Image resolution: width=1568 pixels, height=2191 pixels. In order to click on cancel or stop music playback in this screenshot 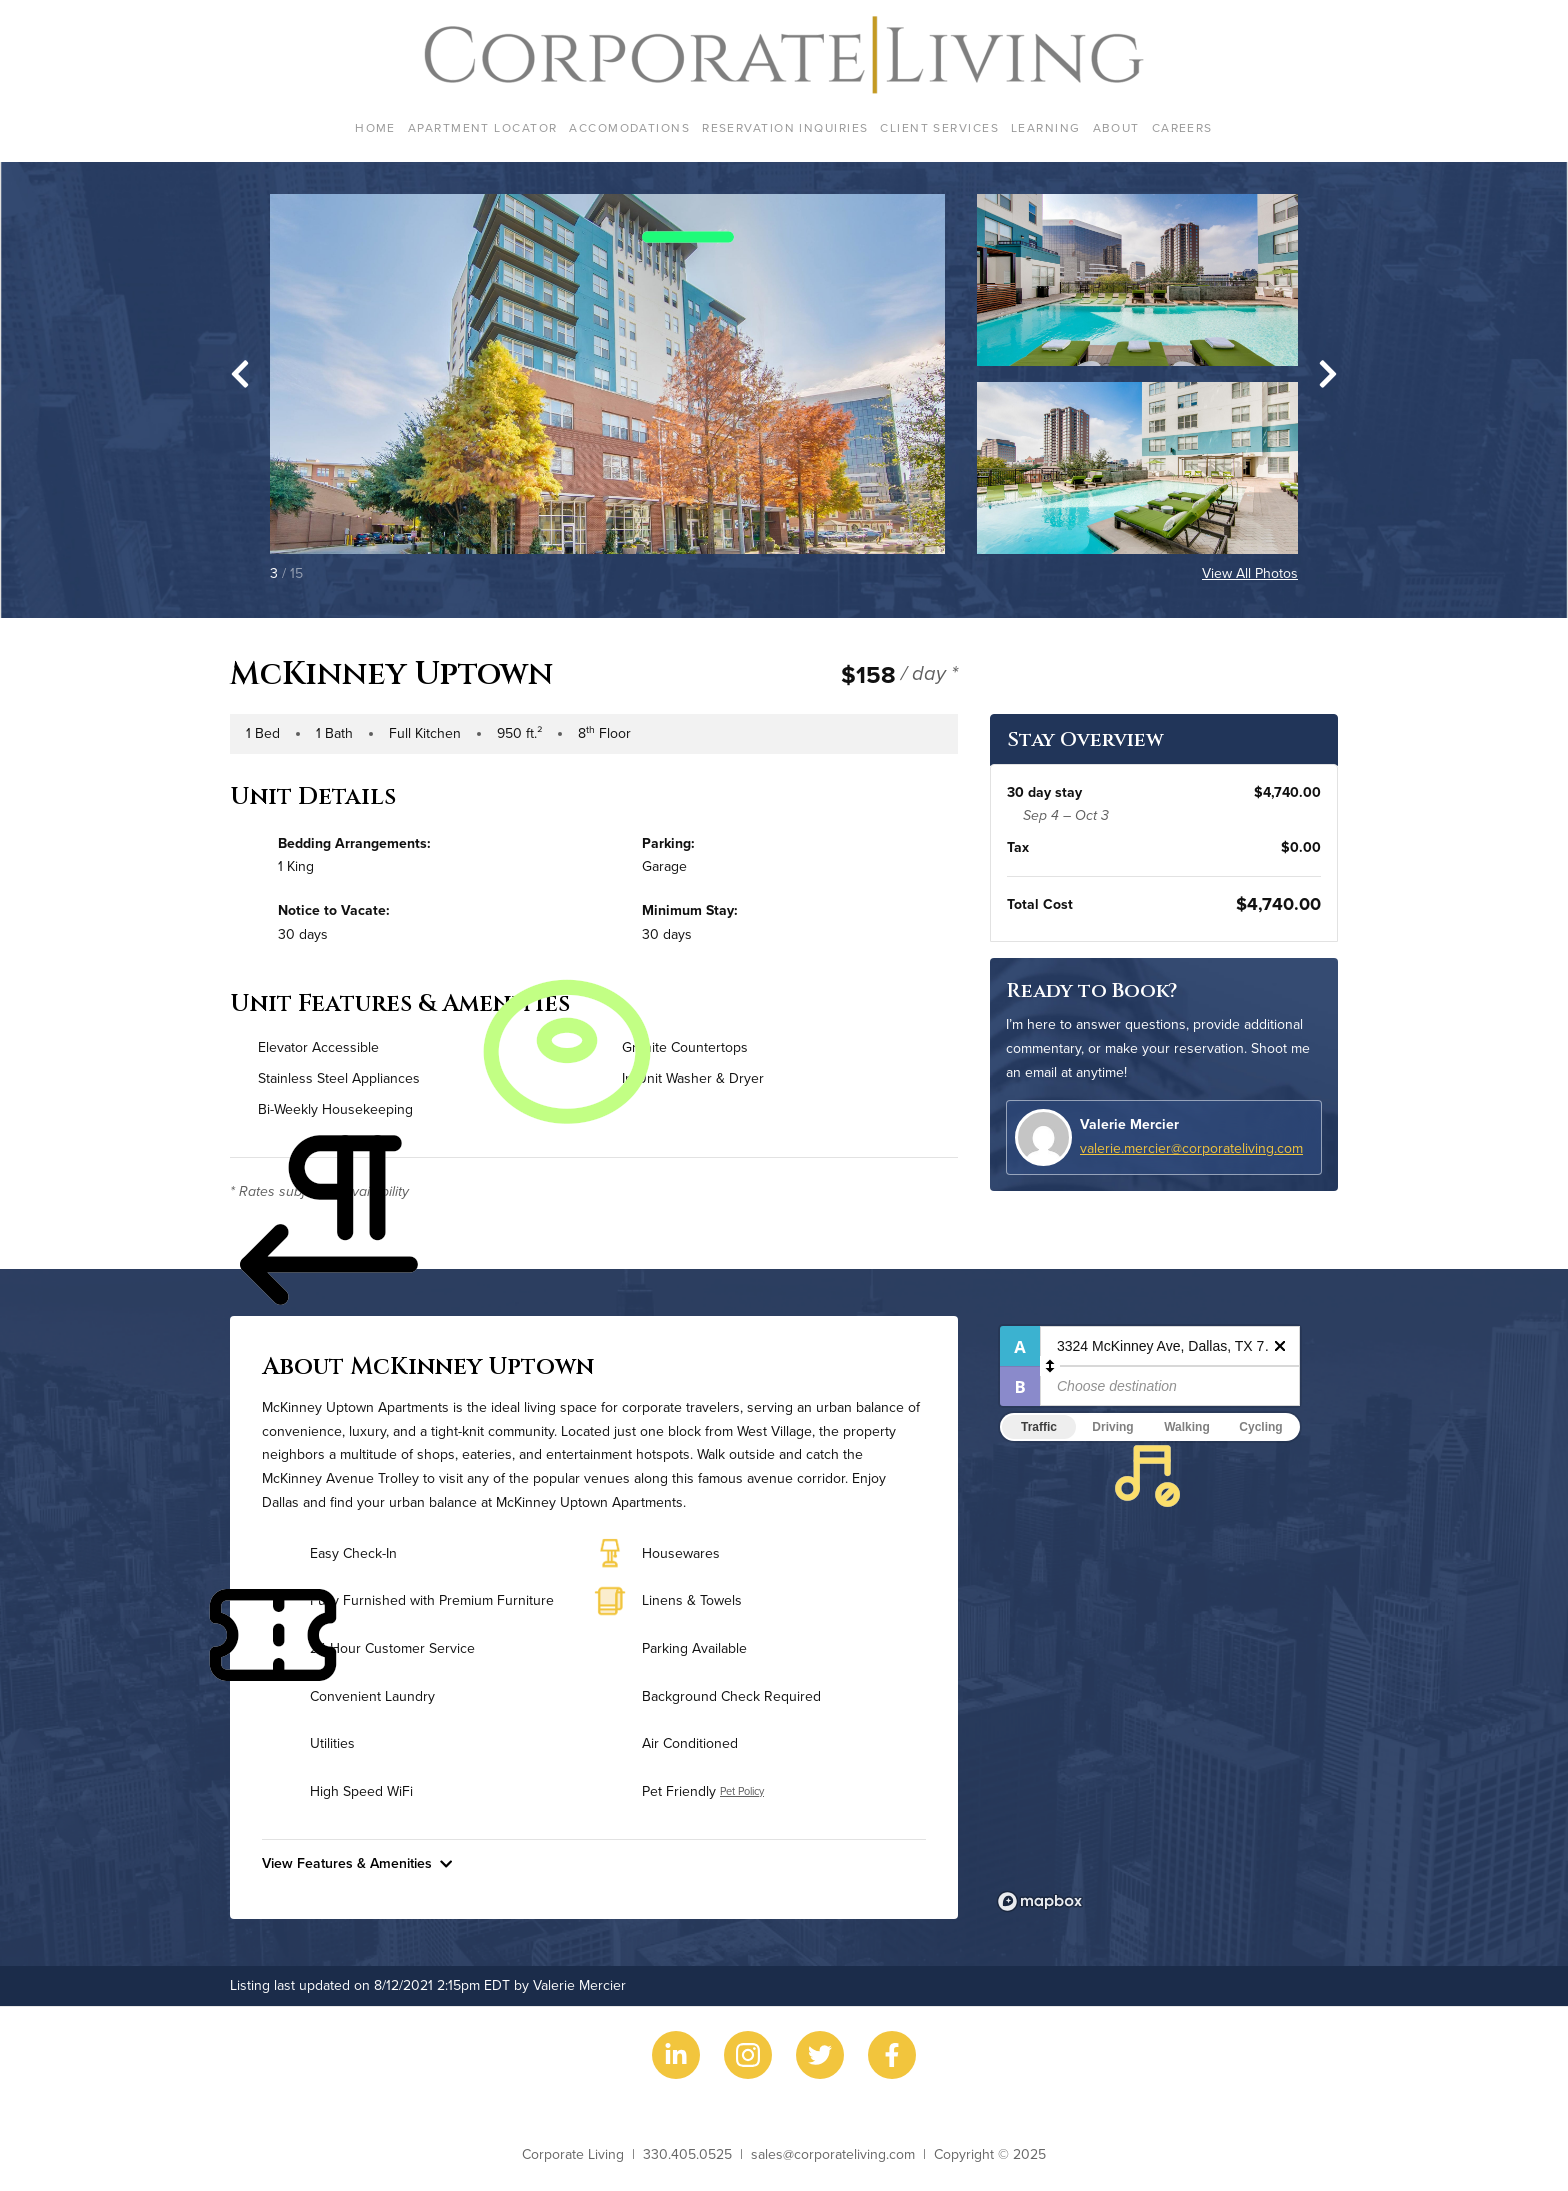, I will do `click(1146, 1473)`.